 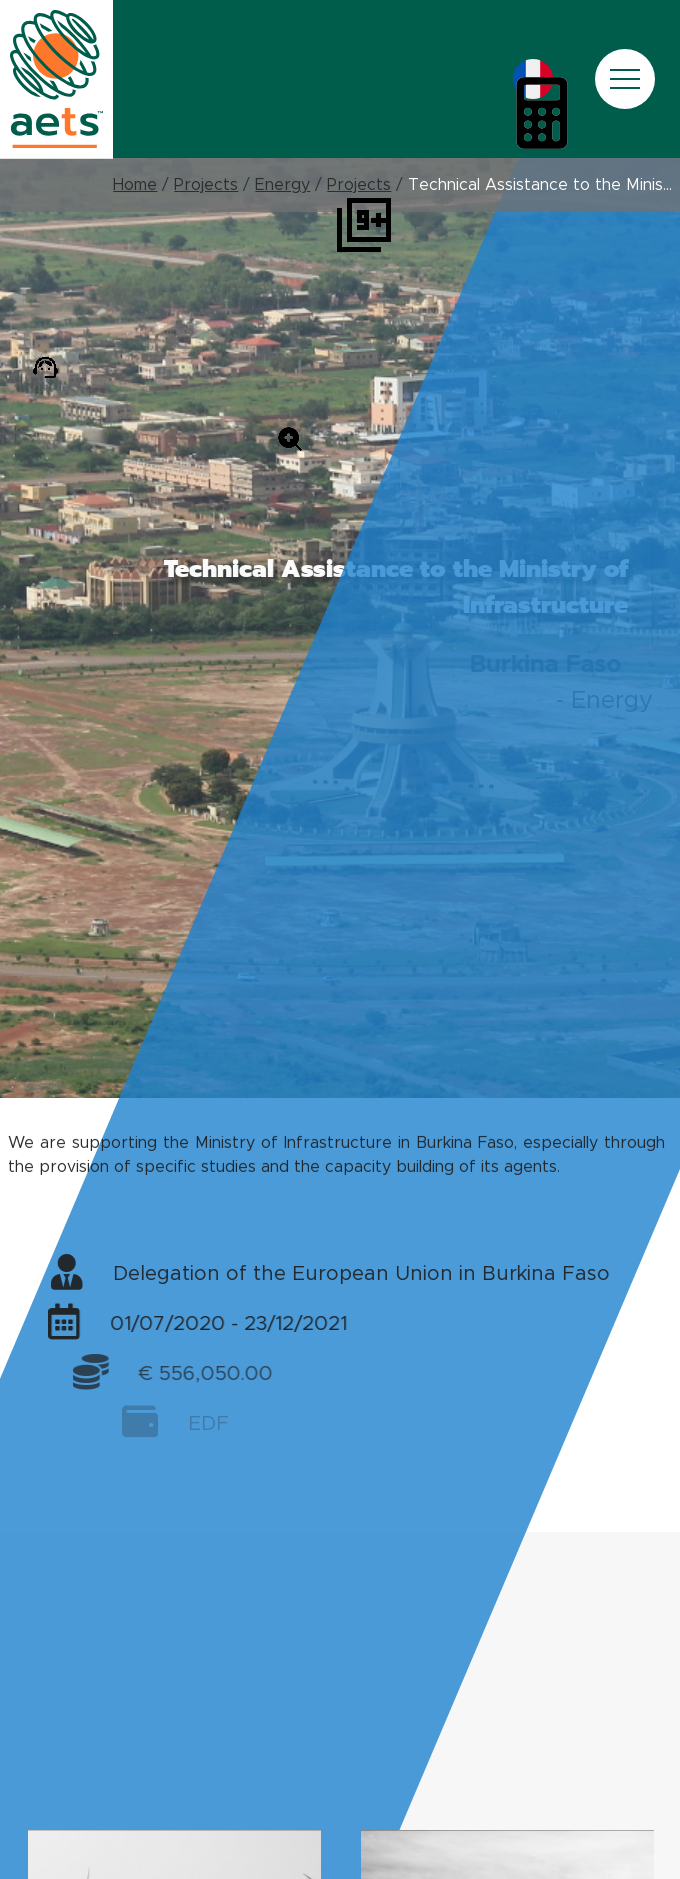 I want to click on indicates 9 or more items in a stack or collection, so click(x=364, y=225).